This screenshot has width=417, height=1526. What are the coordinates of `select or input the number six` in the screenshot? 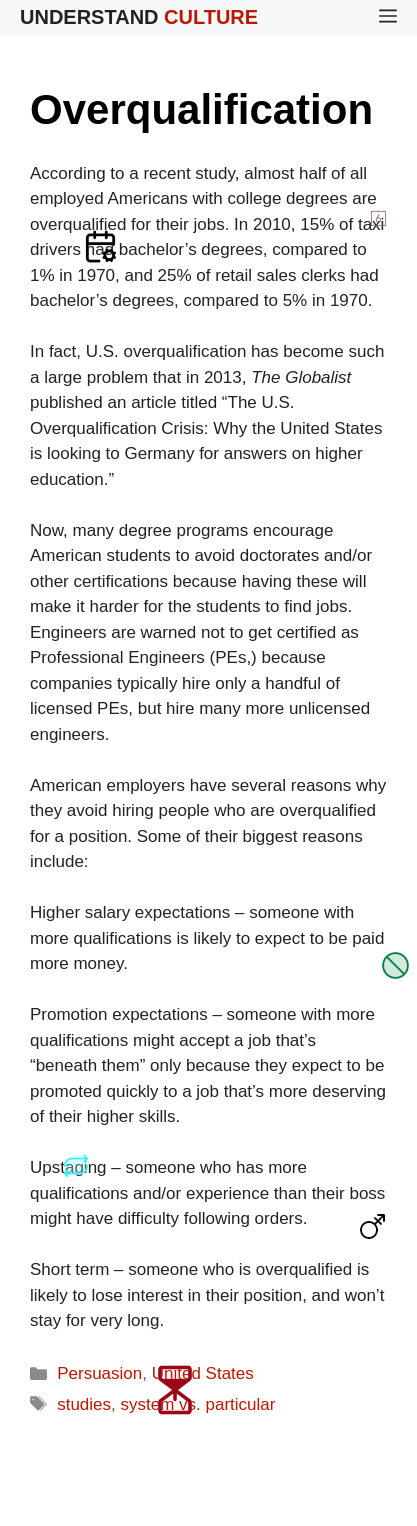 It's located at (378, 218).